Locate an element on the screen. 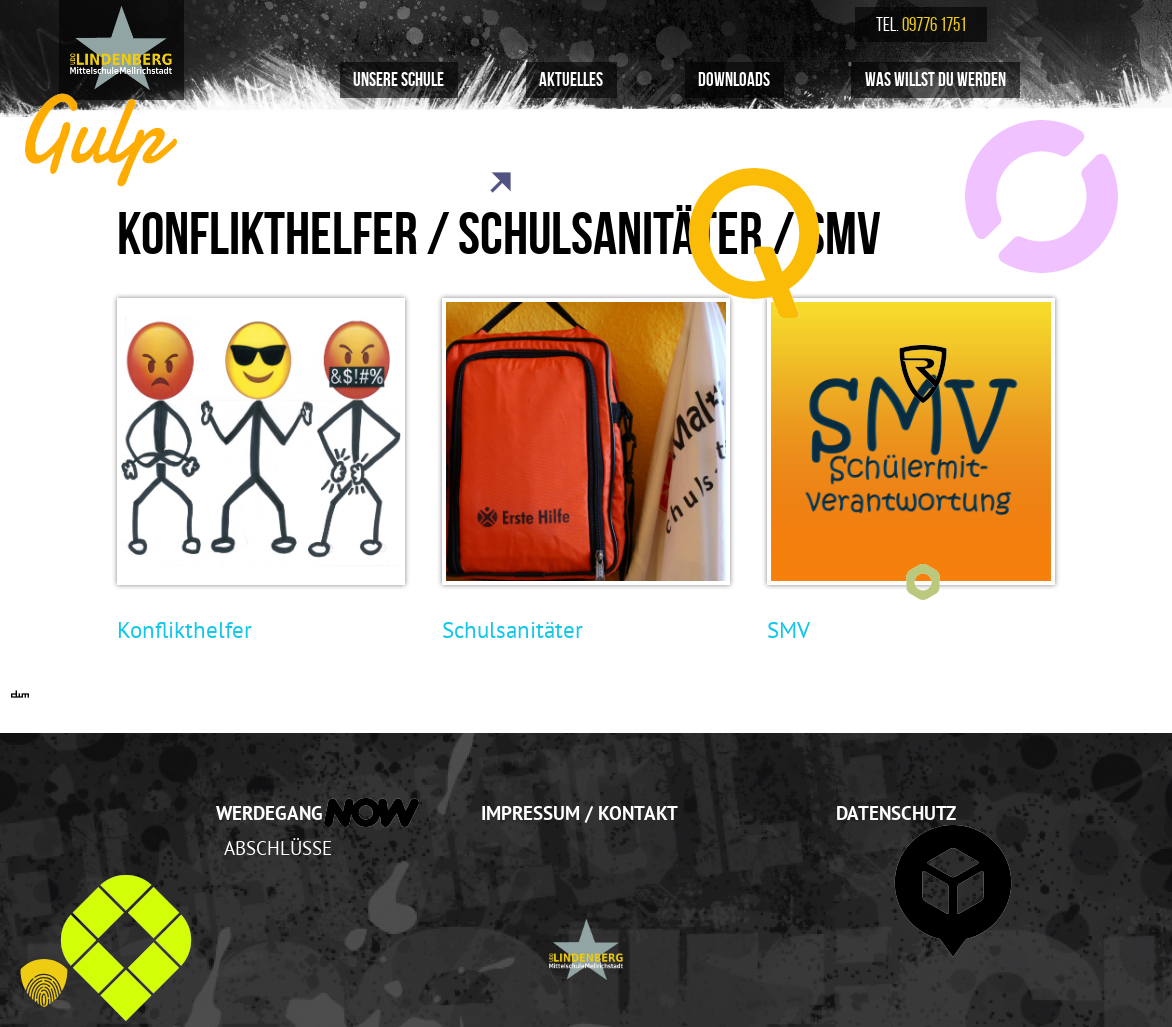 This screenshot has height=1027, width=1172. Rimac Automobili company logo is located at coordinates (923, 374).